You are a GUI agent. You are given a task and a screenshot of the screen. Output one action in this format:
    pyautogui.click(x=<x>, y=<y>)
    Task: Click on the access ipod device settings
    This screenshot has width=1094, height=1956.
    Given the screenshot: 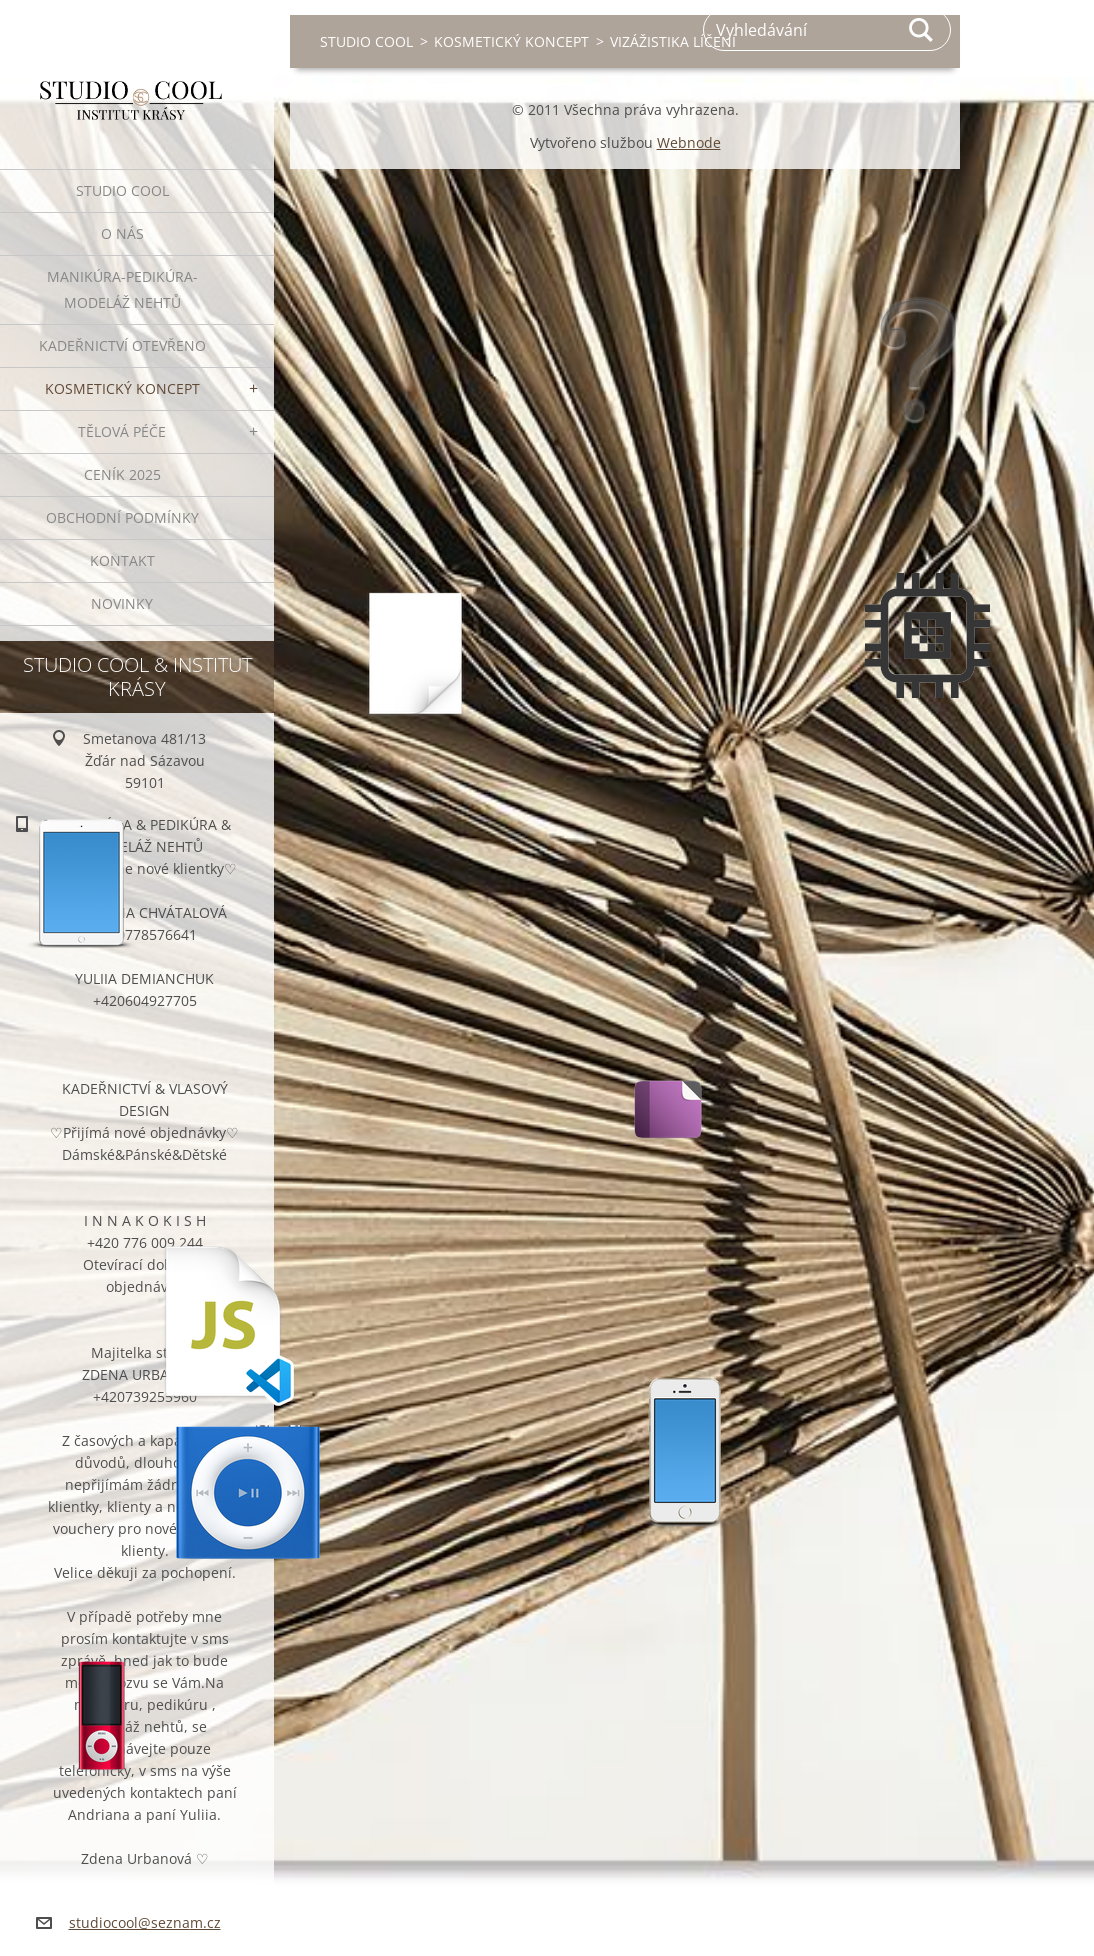 What is the action you would take?
    pyautogui.click(x=101, y=1717)
    